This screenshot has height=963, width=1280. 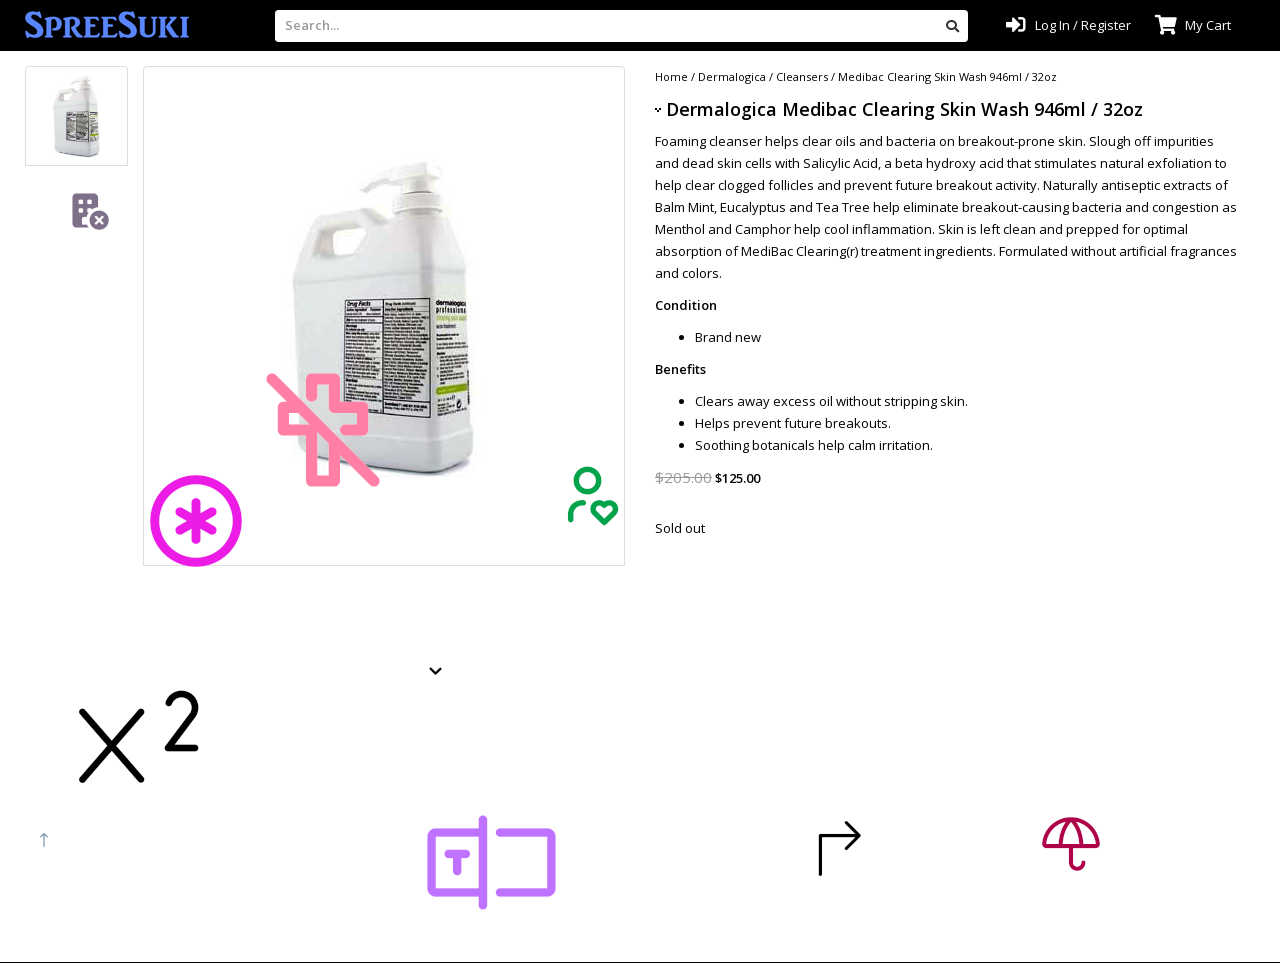 I want to click on enter or edit text in a form field, so click(x=491, y=862).